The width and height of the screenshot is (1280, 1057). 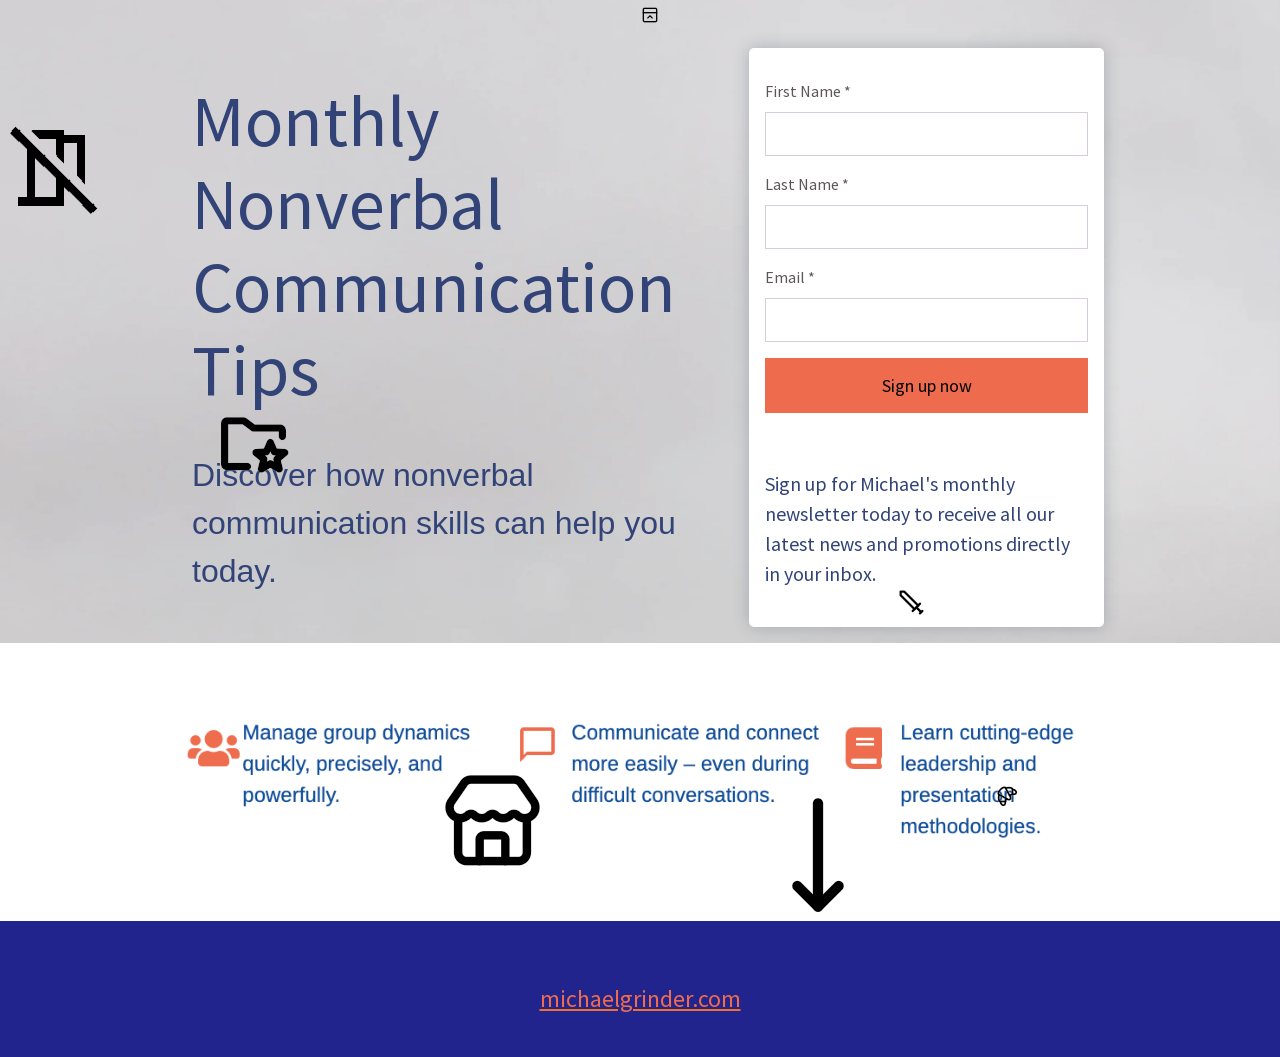 I want to click on browse or open the store, so click(x=492, y=822).